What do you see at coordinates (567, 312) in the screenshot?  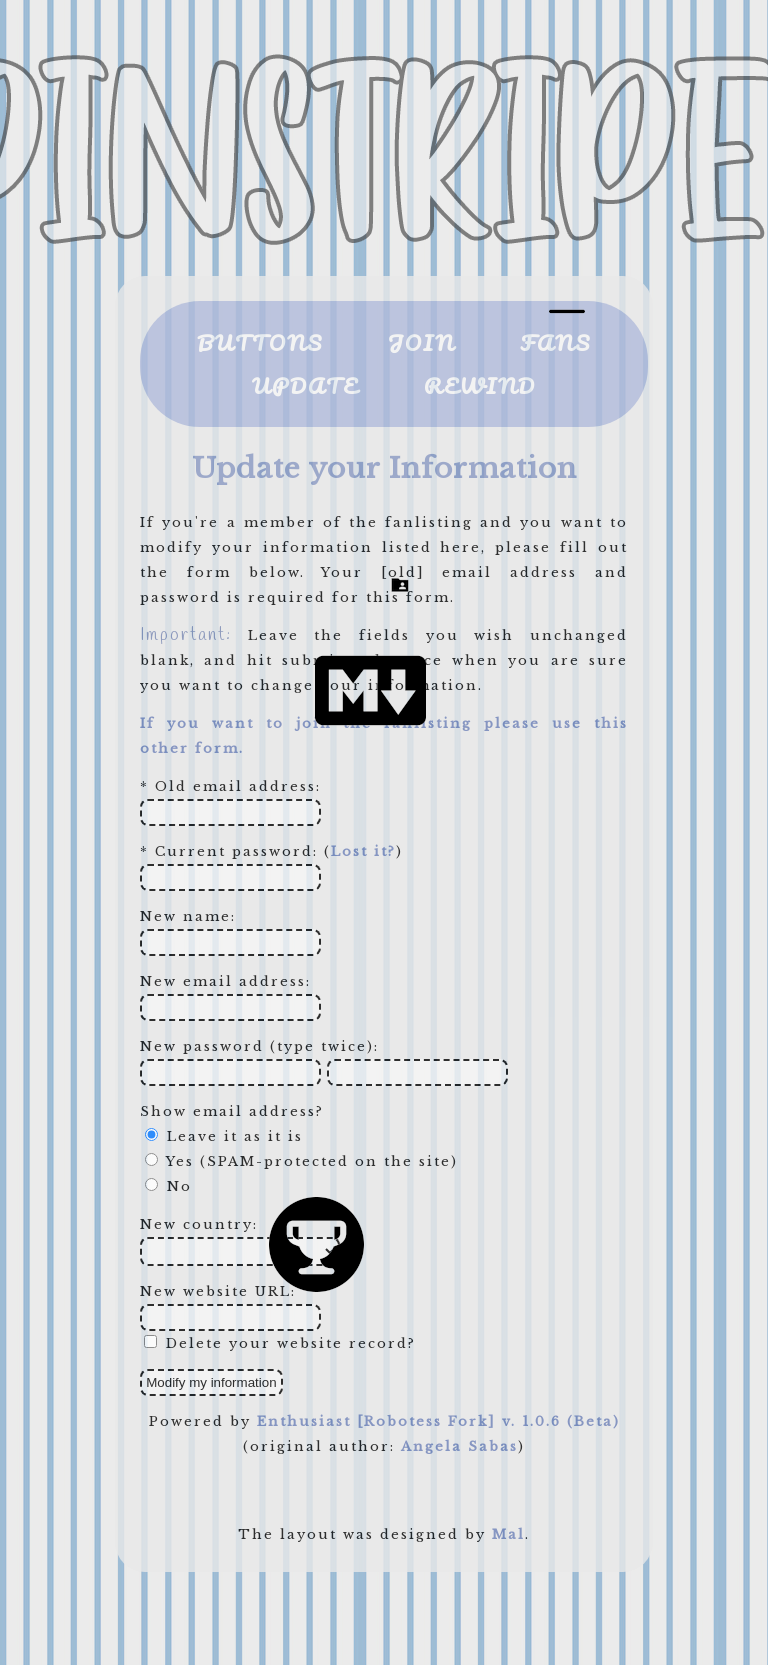 I see `insert a horizontal divider line` at bounding box center [567, 312].